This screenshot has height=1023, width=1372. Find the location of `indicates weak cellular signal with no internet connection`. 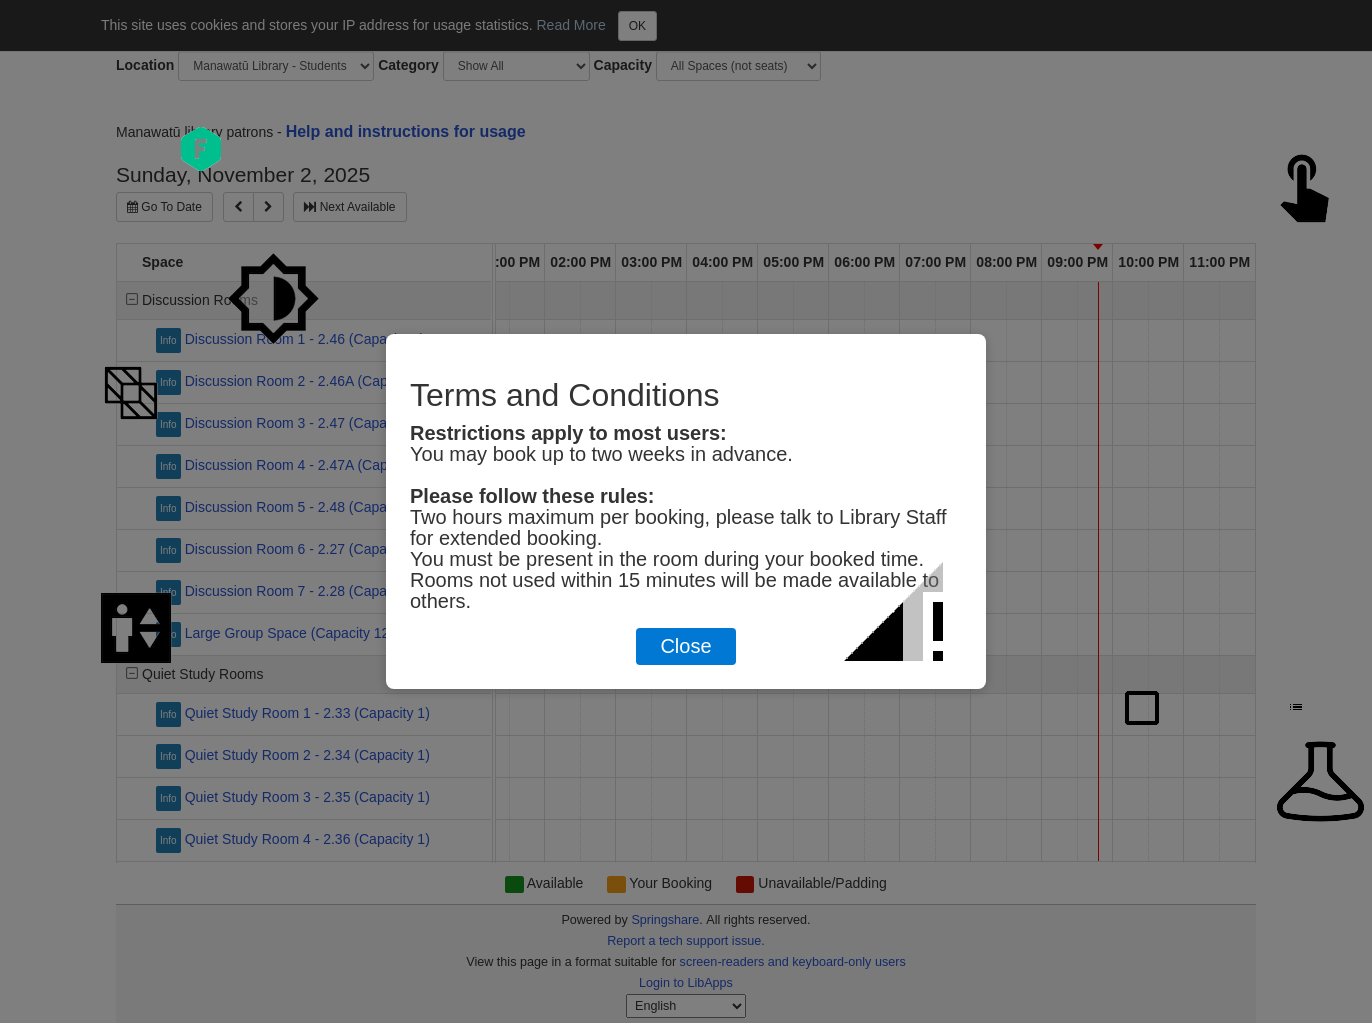

indicates weak cellular signal with no internet connection is located at coordinates (893, 611).